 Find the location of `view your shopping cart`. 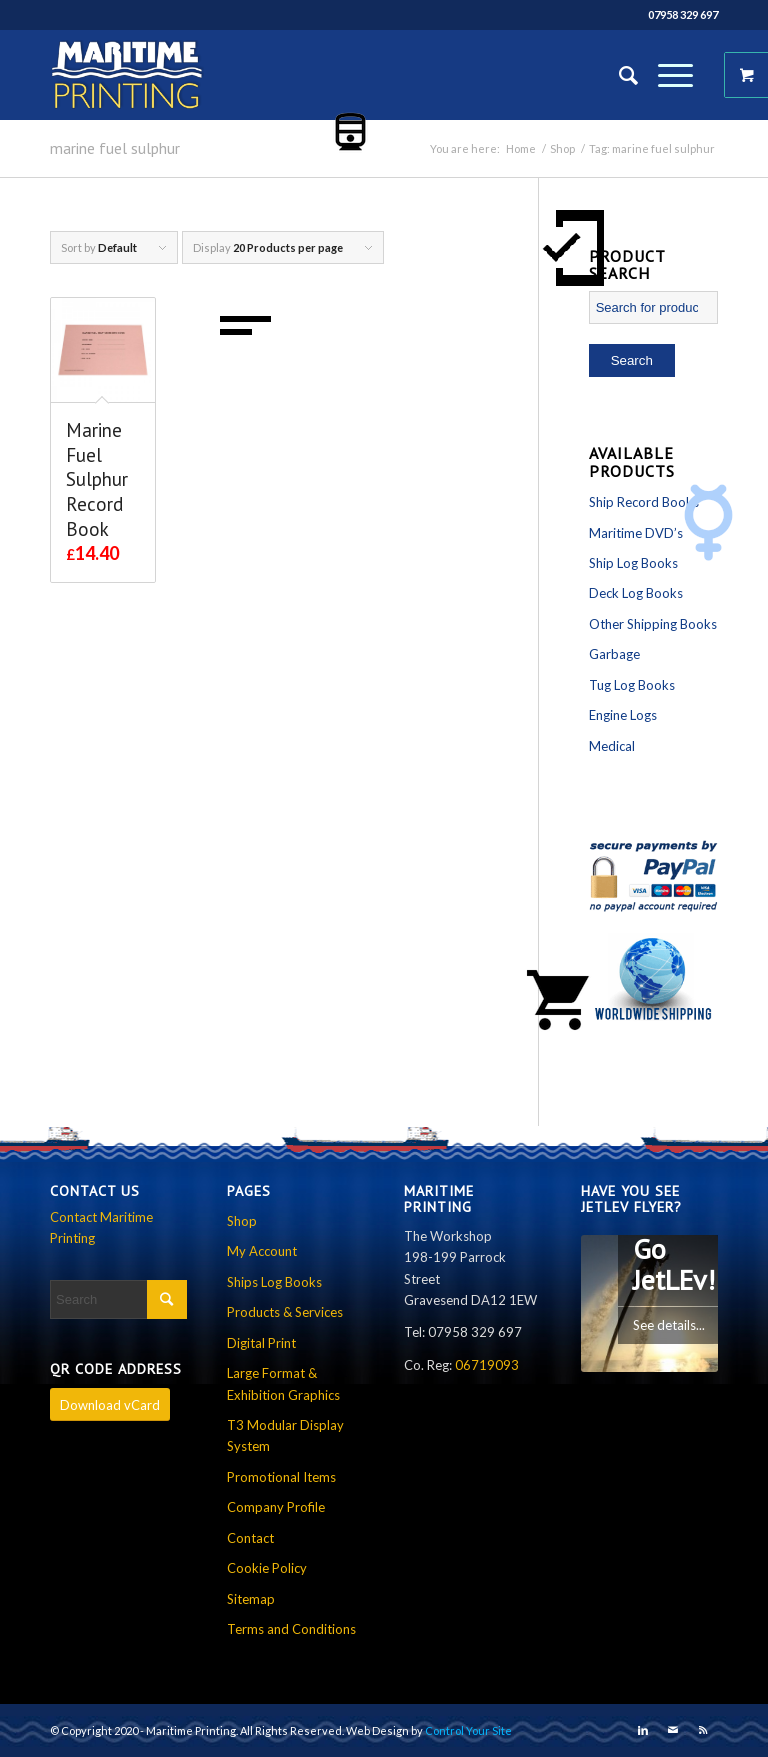

view your shopping cart is located at coordinates (560, 1000).